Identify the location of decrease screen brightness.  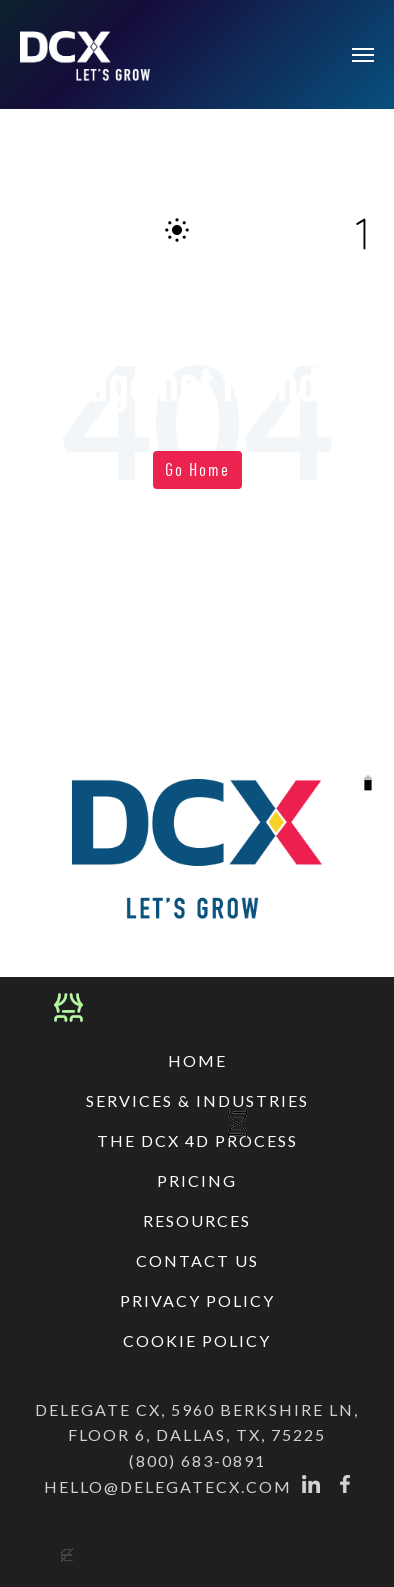
(177, 230).